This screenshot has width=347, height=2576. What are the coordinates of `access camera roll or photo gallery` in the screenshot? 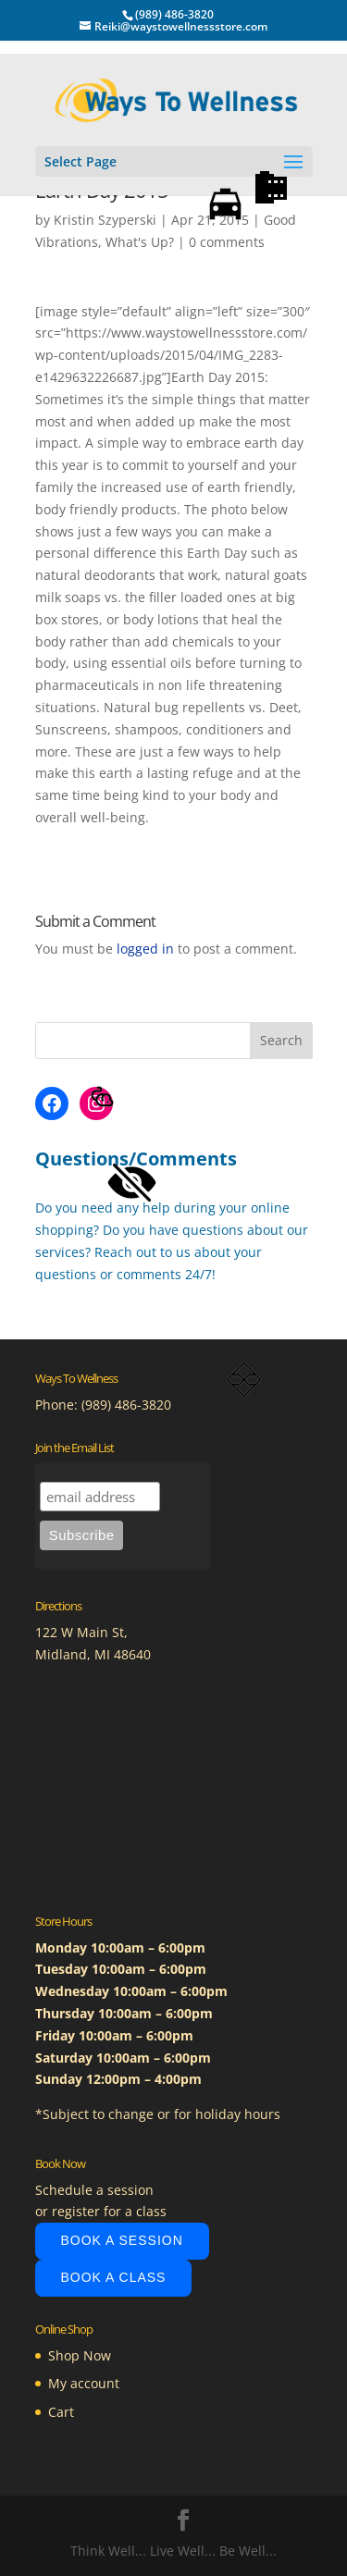 It's located at (271, 188).